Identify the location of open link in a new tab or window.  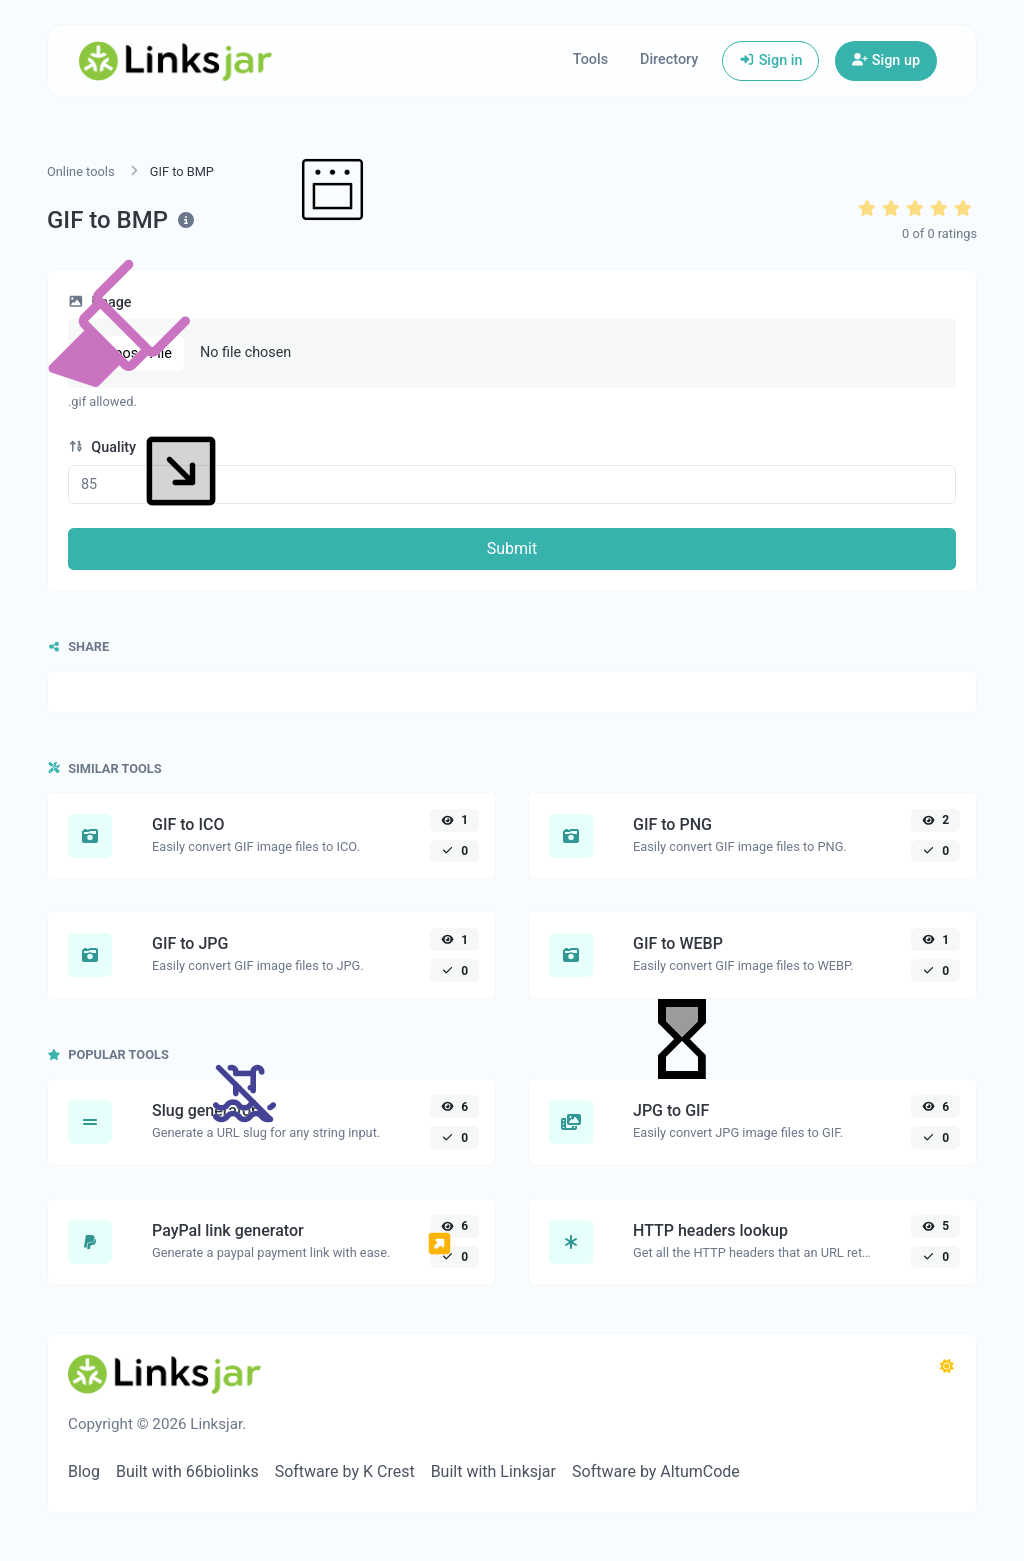
(439, 1243).